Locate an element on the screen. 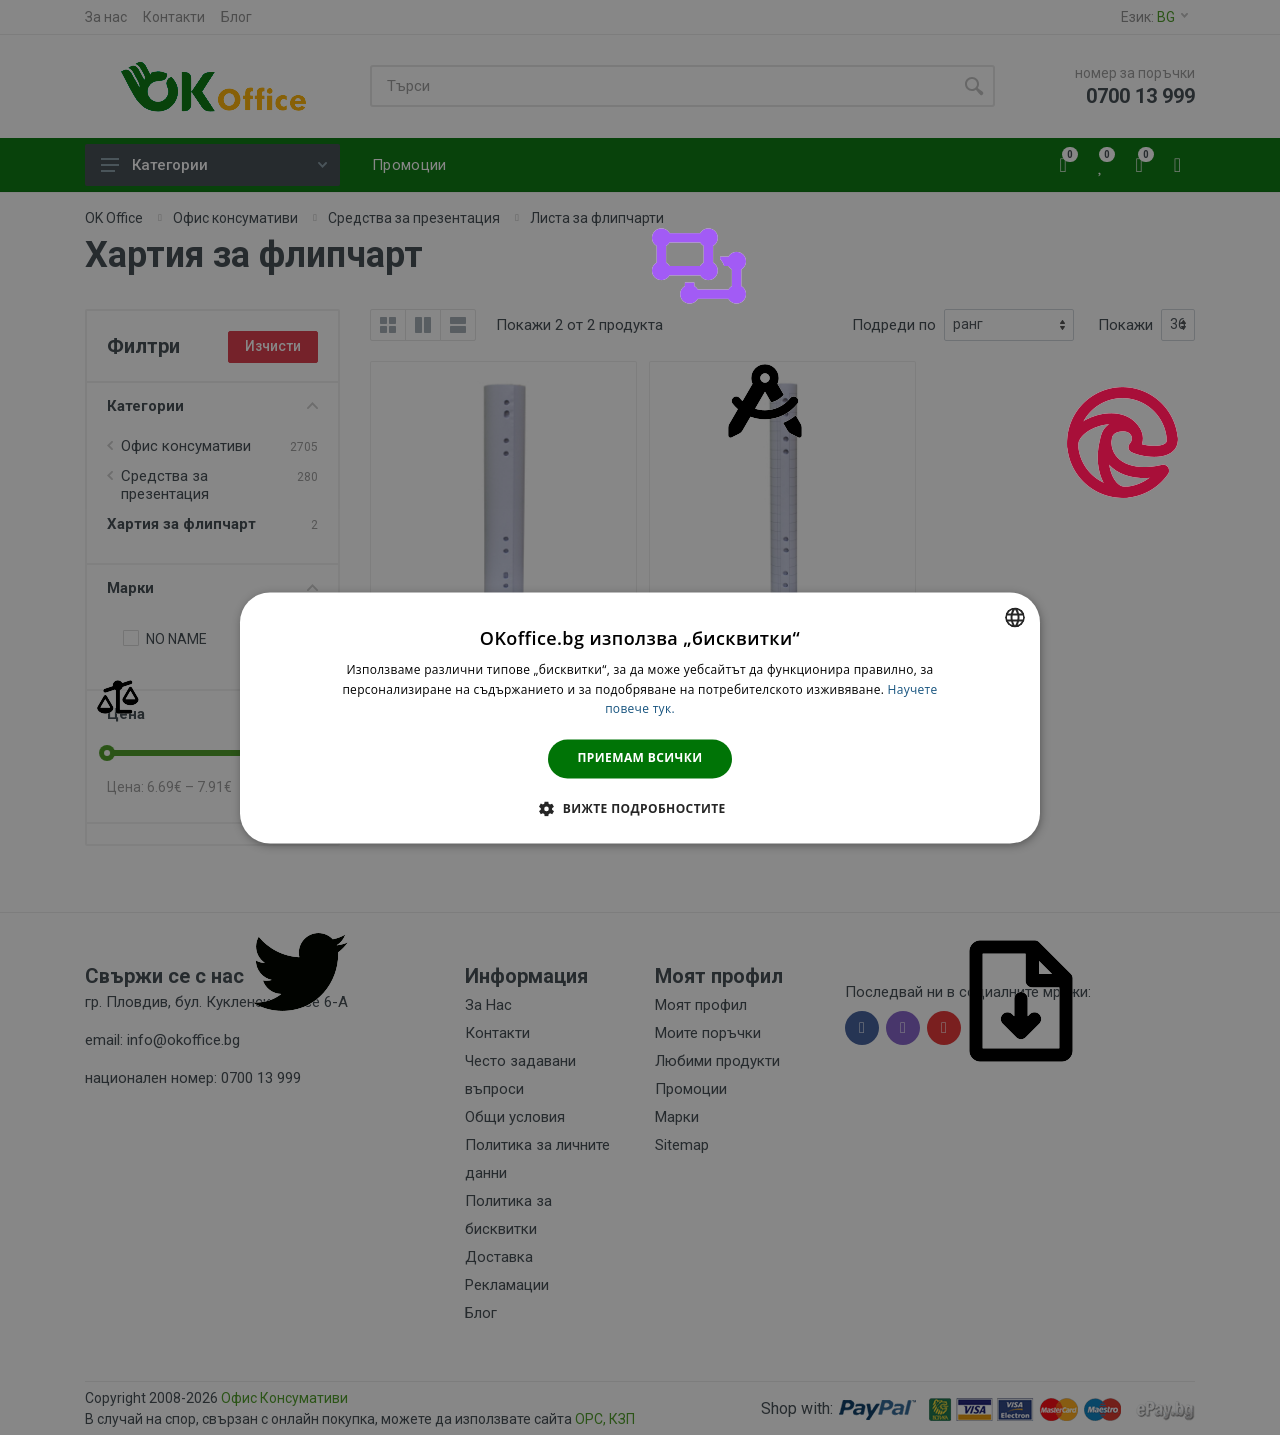 Image resolution: width=1280 pixels, height=1435 pixels. download file is located at coordinates (1021, 1001).